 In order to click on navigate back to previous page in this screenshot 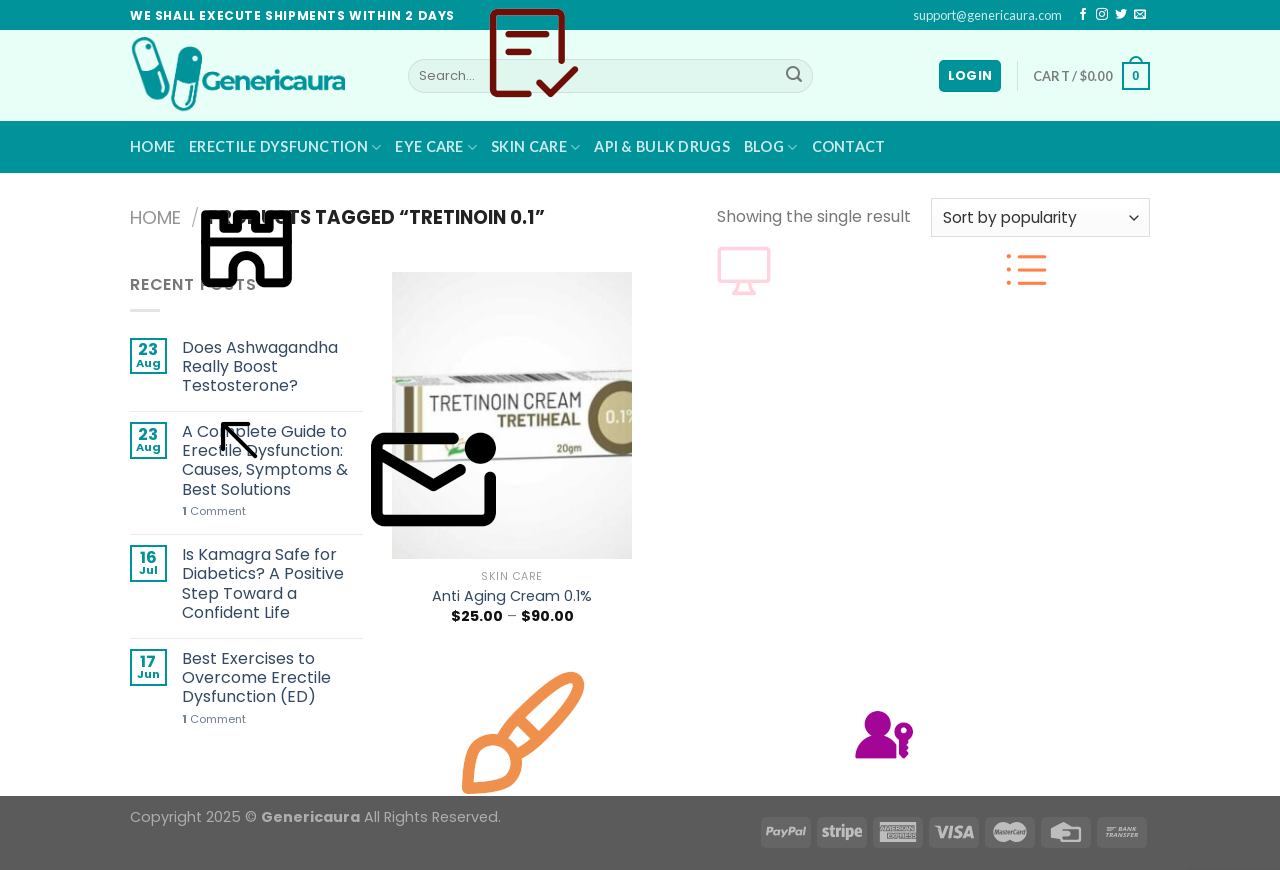, I will do `click(240, 441)`.